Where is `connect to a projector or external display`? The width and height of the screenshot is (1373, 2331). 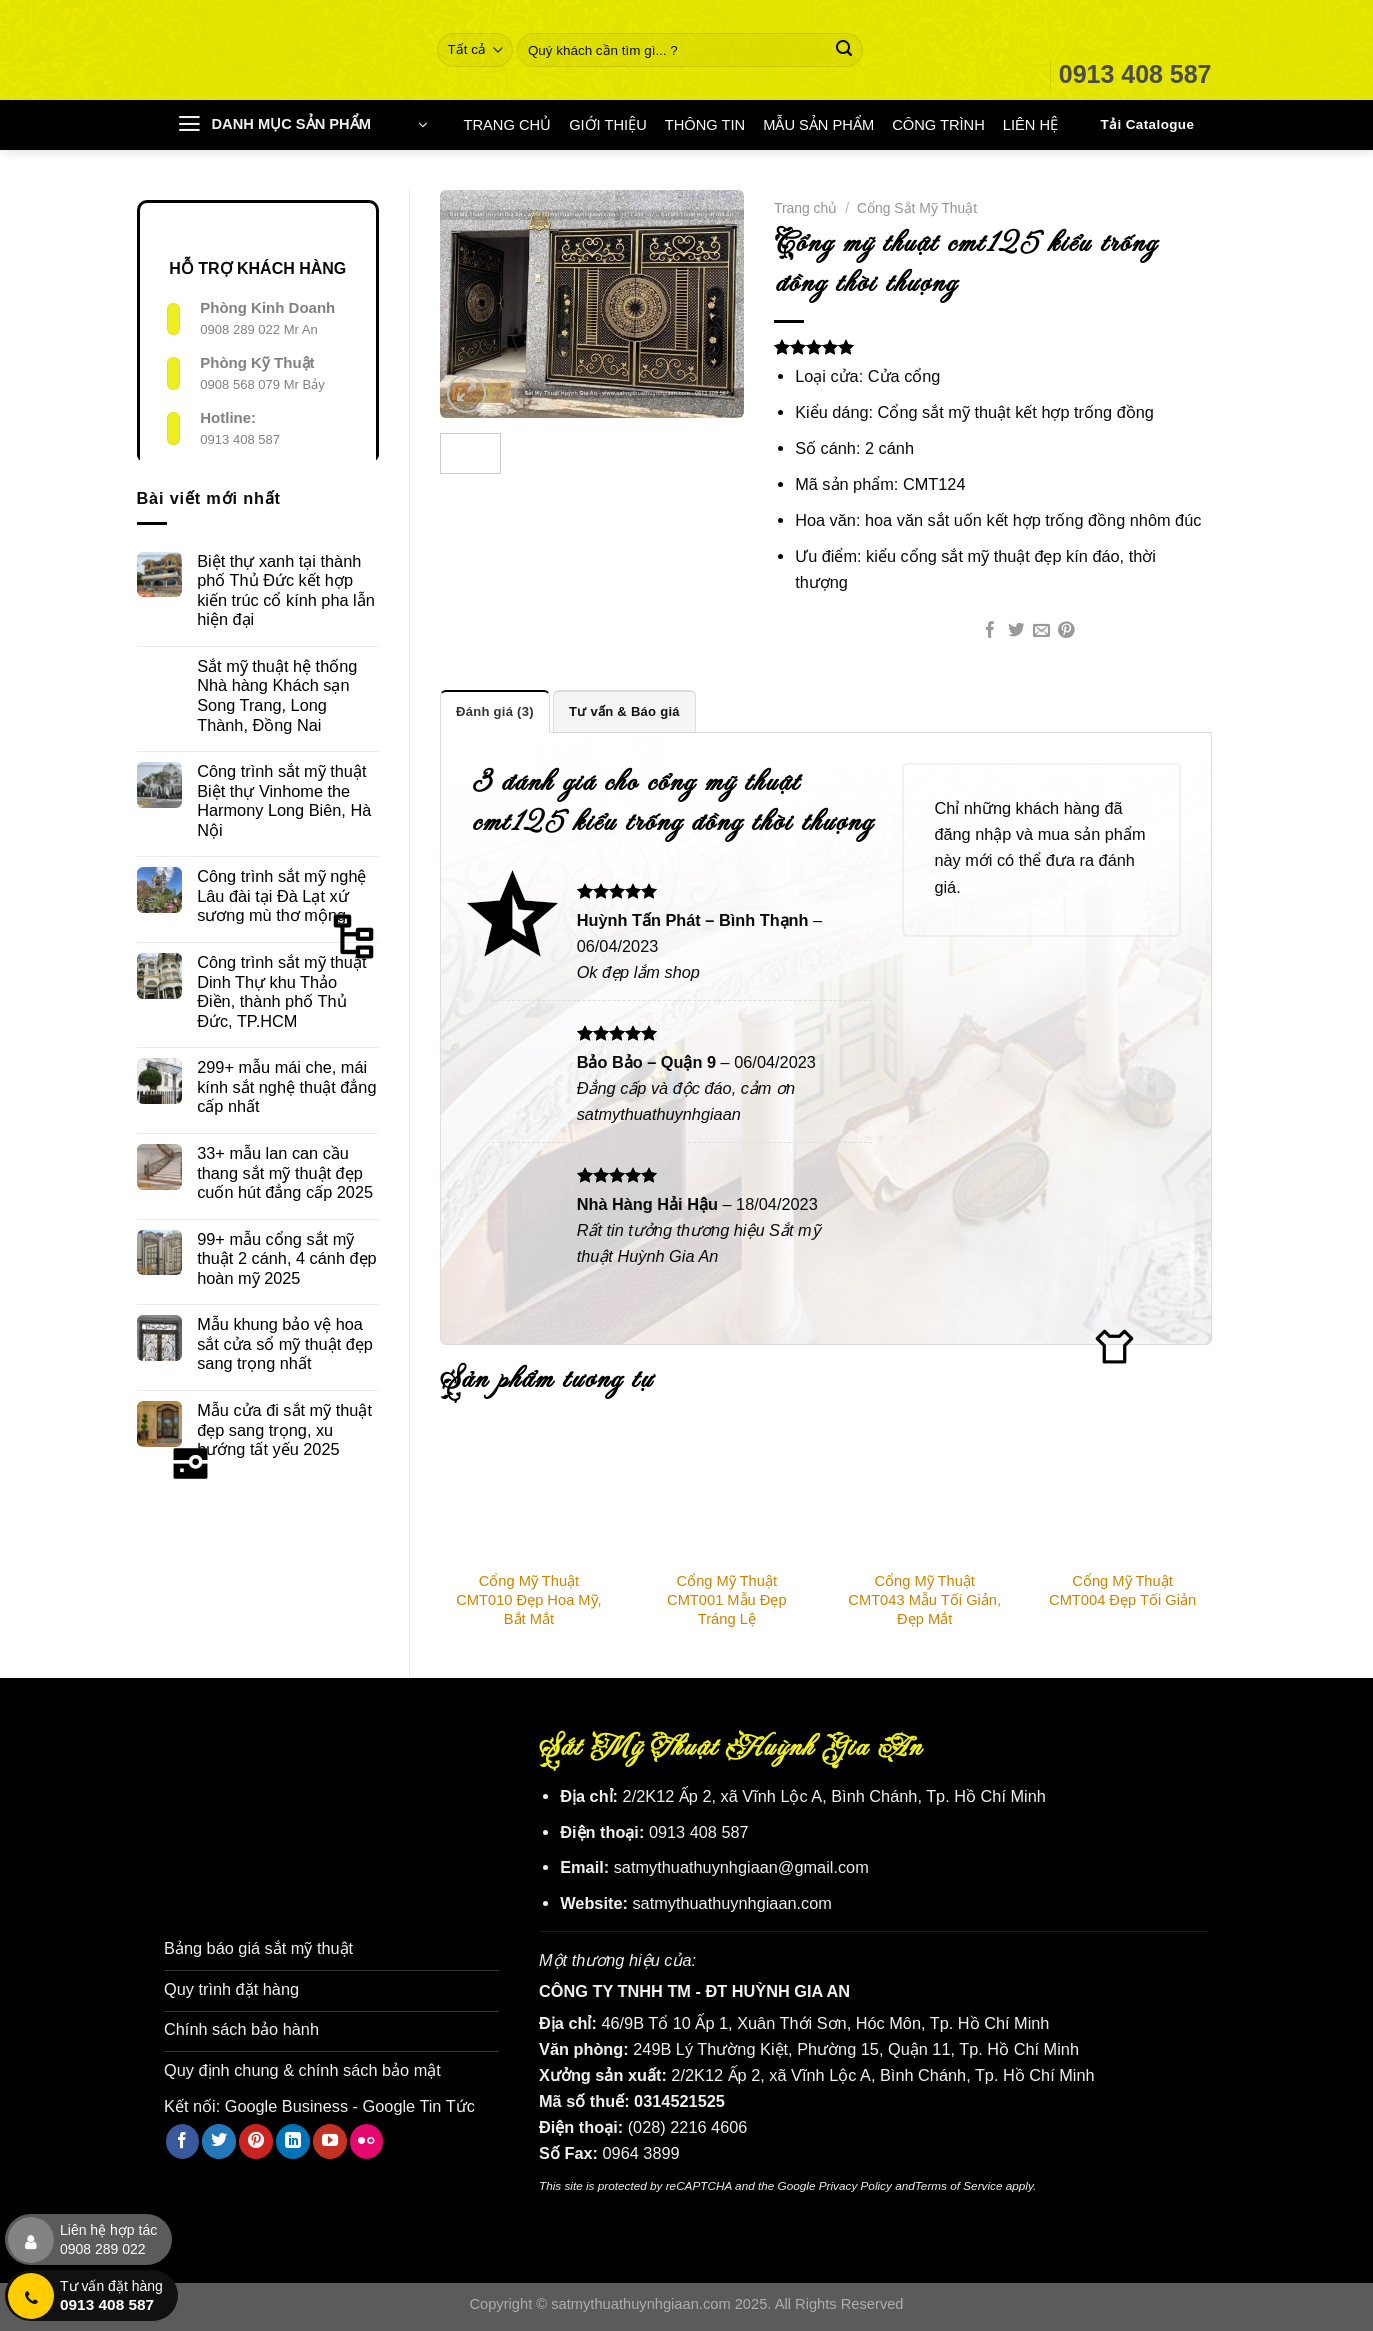 connect to a projector or external display is located at coordinates (190, 1463).